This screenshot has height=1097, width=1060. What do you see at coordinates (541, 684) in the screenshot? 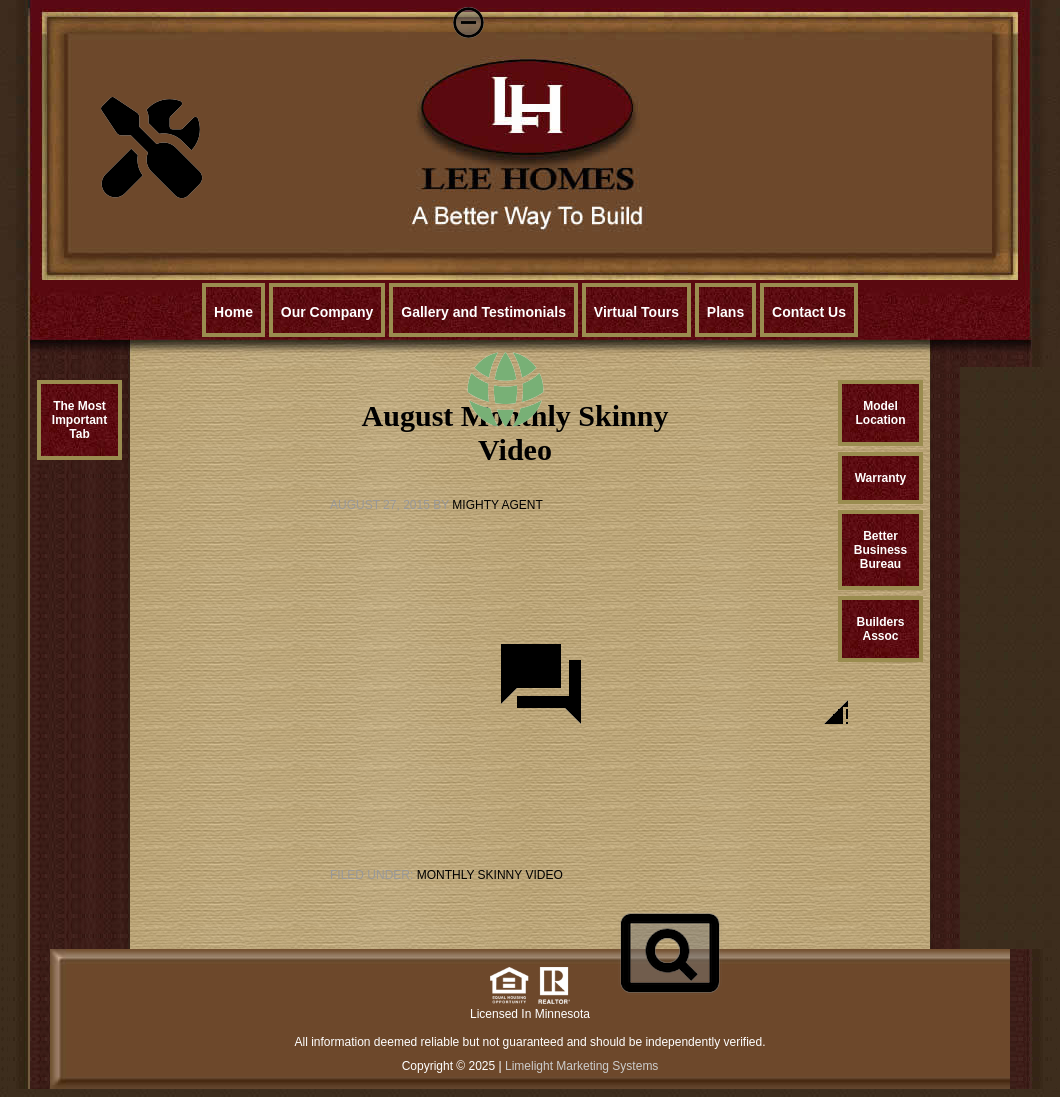
I see `open discussion forum or community chat` at bounding box center [541, 684].